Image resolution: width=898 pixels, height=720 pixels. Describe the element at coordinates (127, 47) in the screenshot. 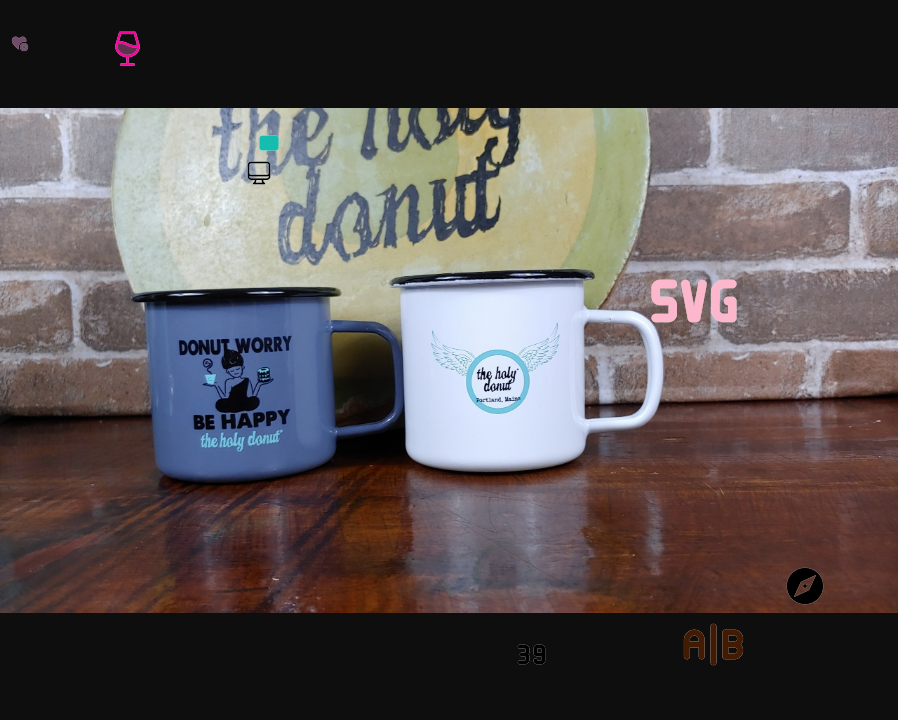

I see `browse wine selection or menu` at that location.